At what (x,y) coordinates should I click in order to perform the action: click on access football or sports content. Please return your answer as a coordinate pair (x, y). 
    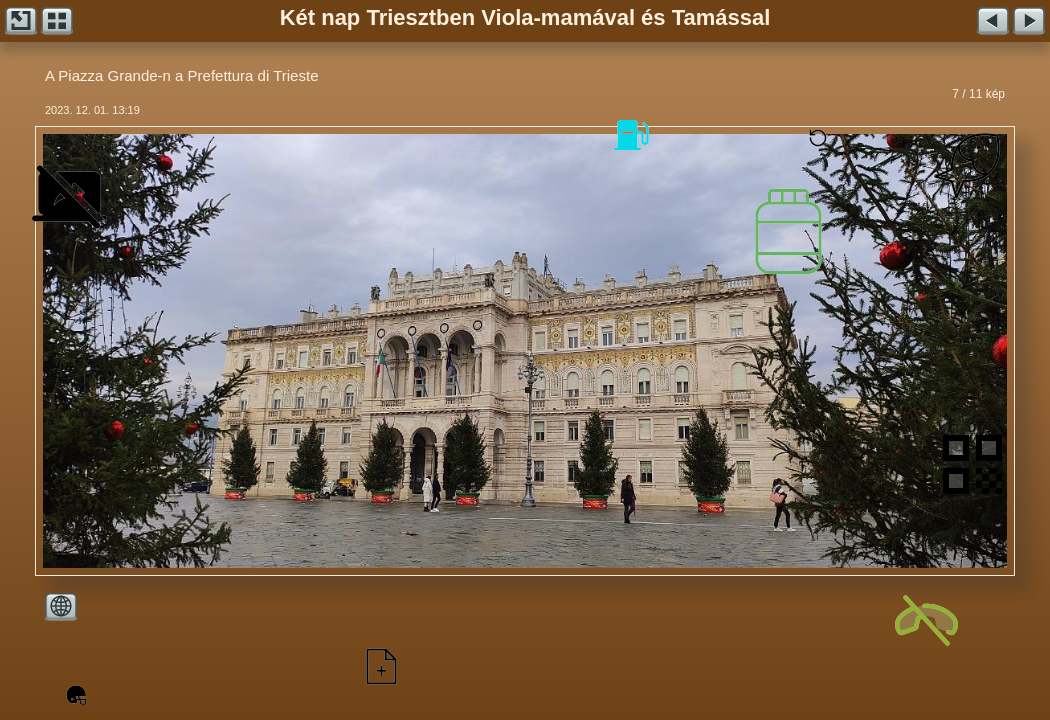
    Looking at the image, I should click on (76, 695).